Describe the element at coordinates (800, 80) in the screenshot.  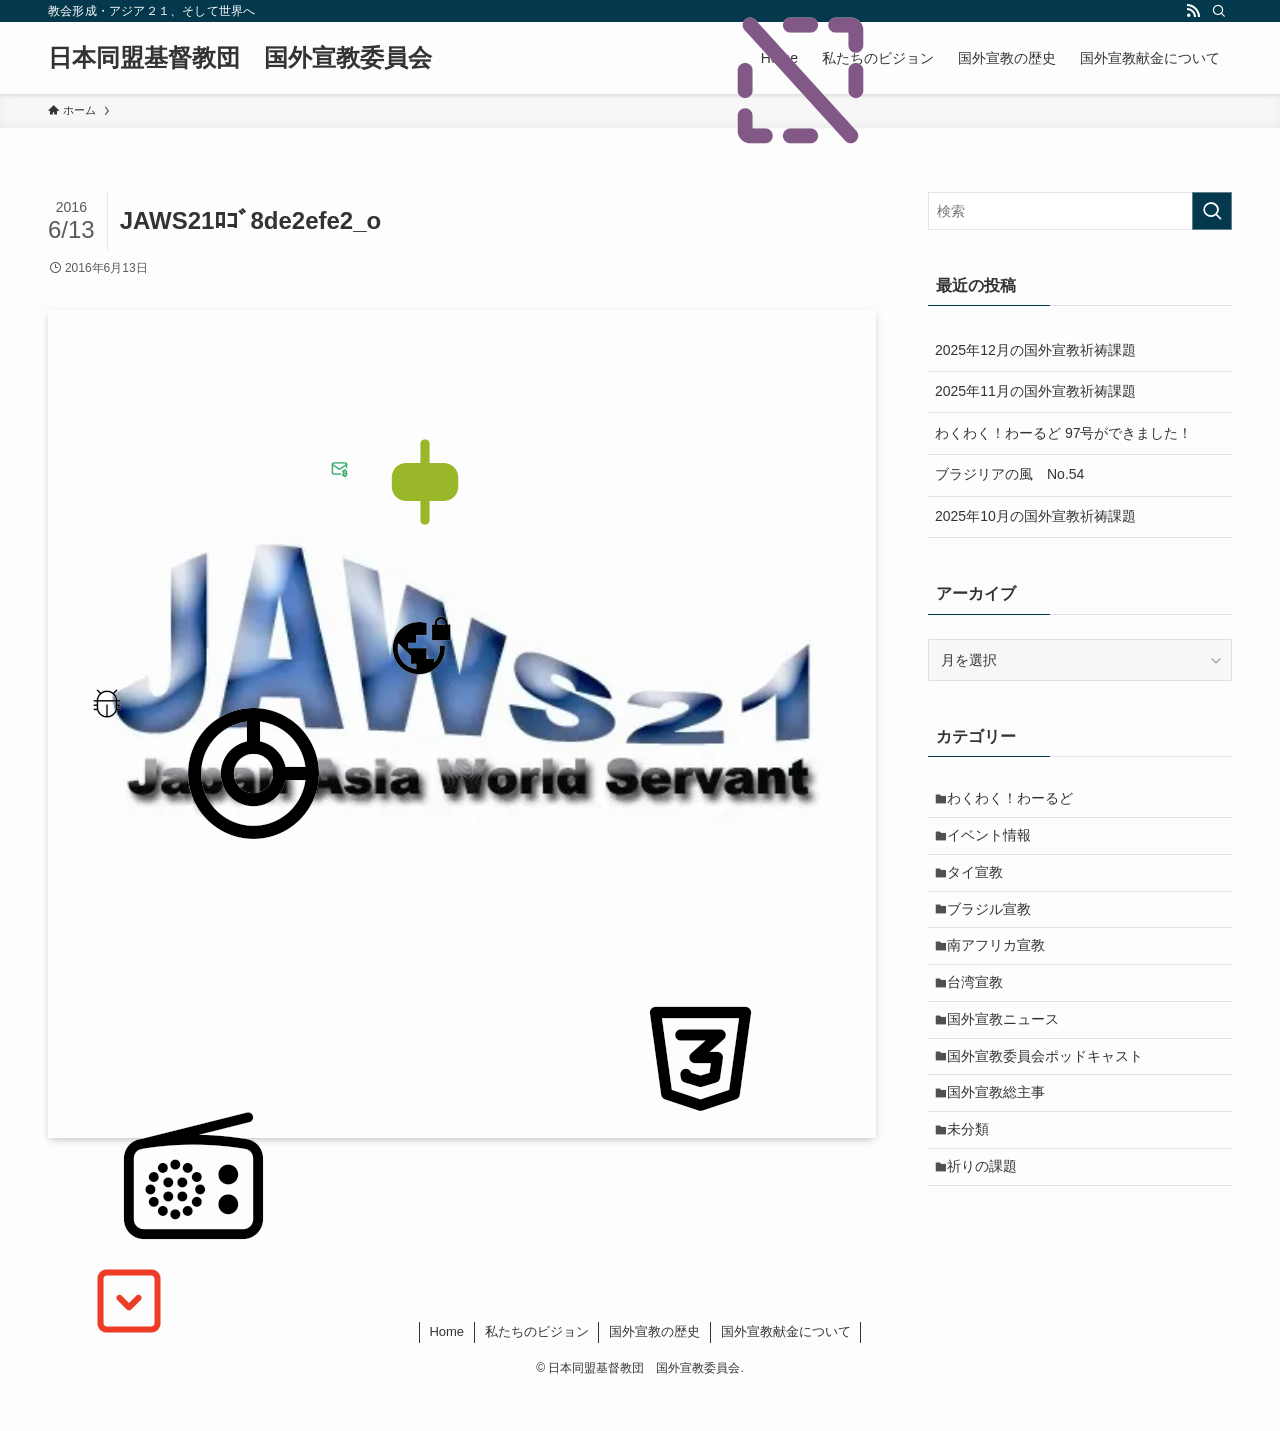
I see `disable selection mode` at that location.